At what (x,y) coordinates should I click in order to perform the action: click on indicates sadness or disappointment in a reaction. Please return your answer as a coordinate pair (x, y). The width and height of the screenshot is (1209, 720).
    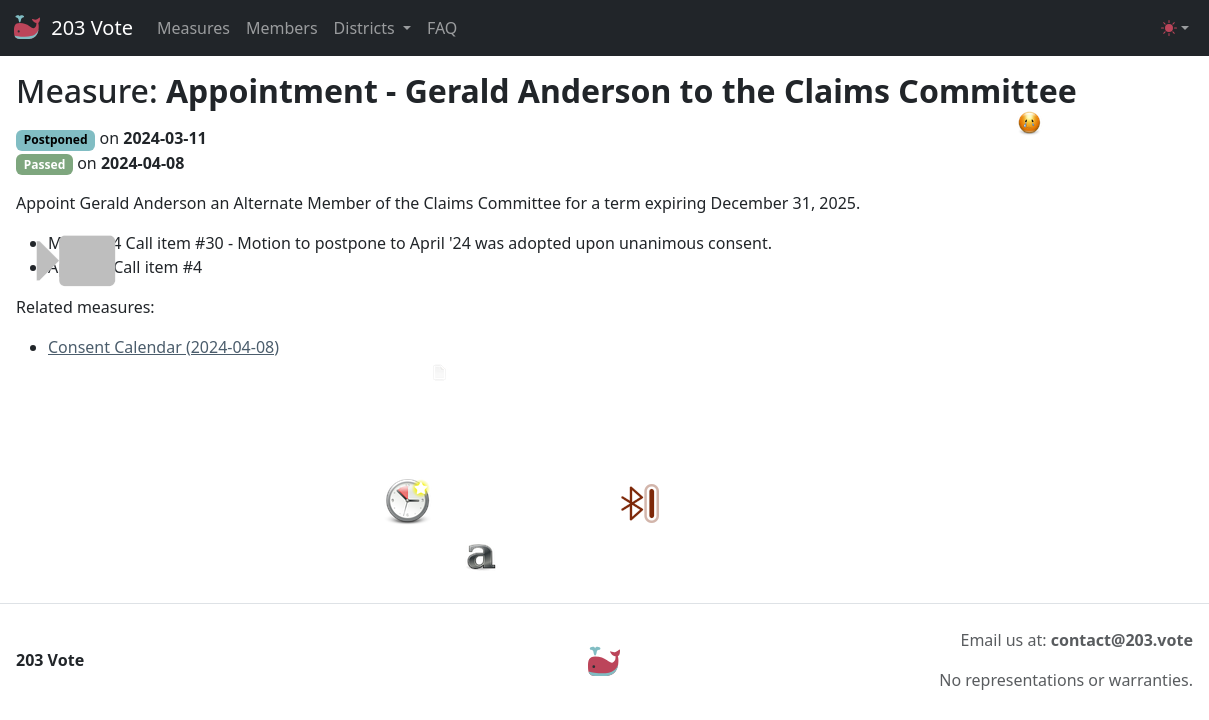
    Looking at the image, I should click on (1029, 123).